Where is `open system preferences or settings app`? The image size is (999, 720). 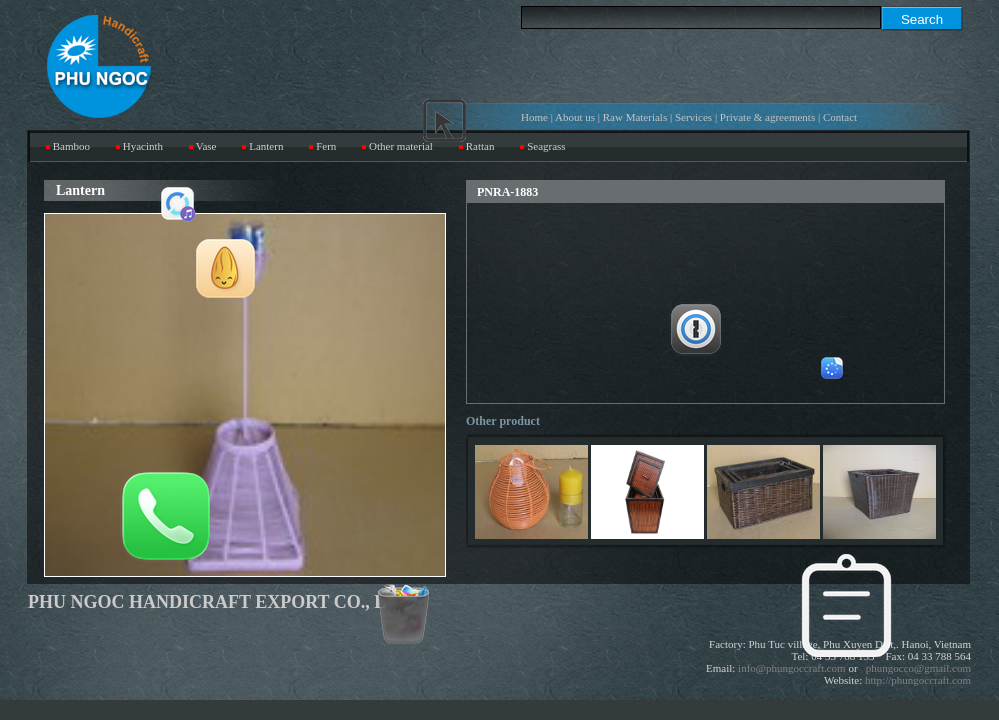 open system preferences or settings app is located at coordinates (832, 368).